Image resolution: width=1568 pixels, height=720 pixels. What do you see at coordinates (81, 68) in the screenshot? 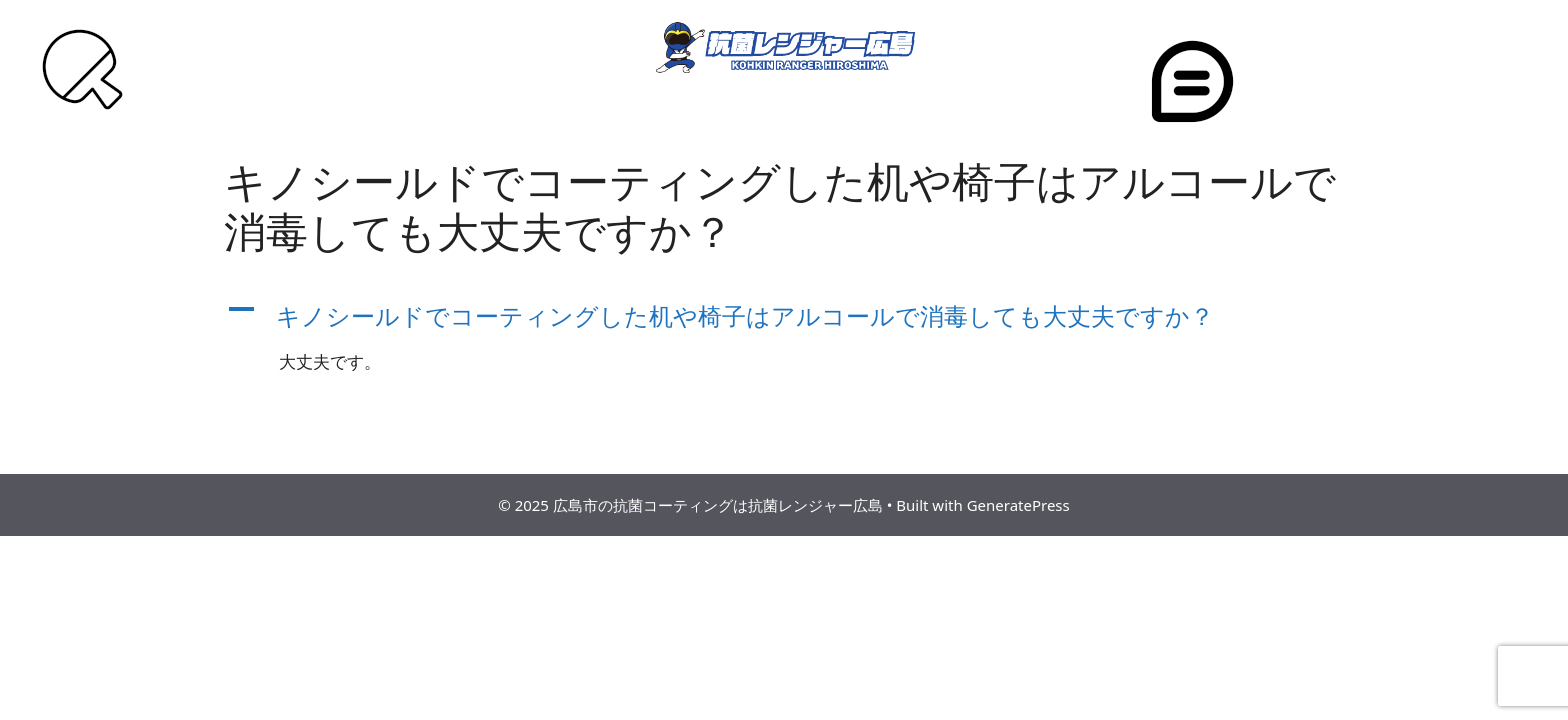
I see `access ping pong or table tennis game` at bounding box center [81, 68].